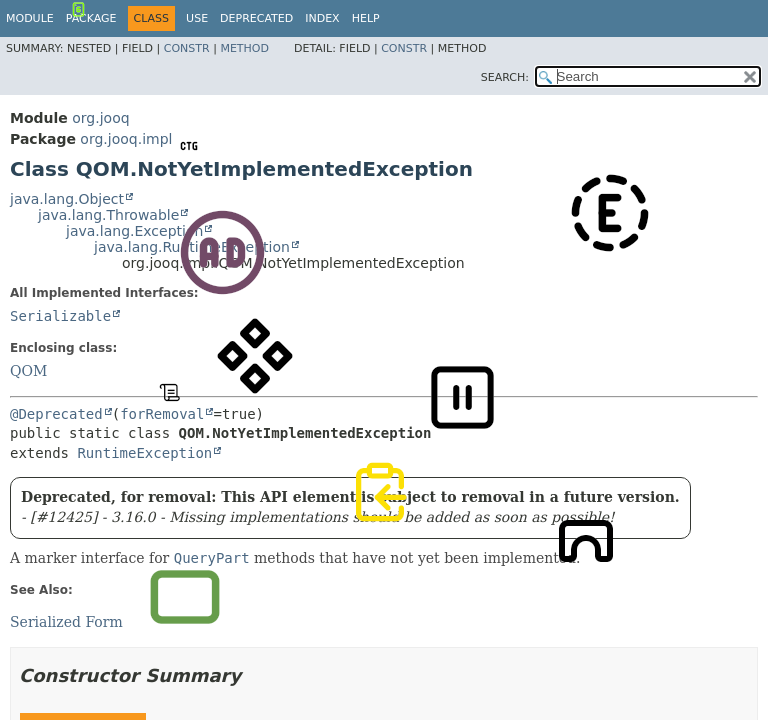 Image resolution: width=768 pixels, height=720 pixels. I want to click on switch to landscape orientation, so click(185, 597).